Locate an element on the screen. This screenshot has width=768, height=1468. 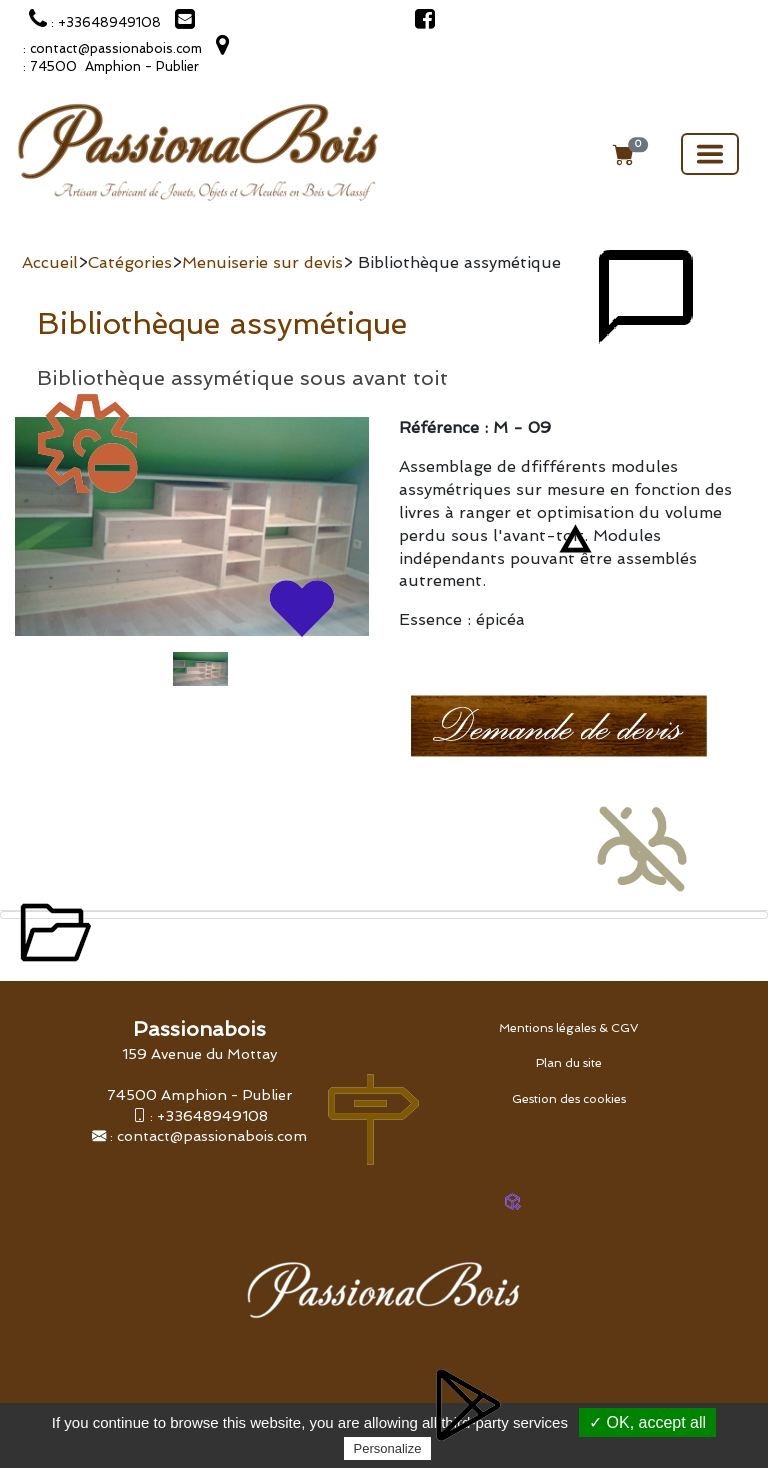
unverified function breakpoint in debug mode is located at coordinates (575, 540).